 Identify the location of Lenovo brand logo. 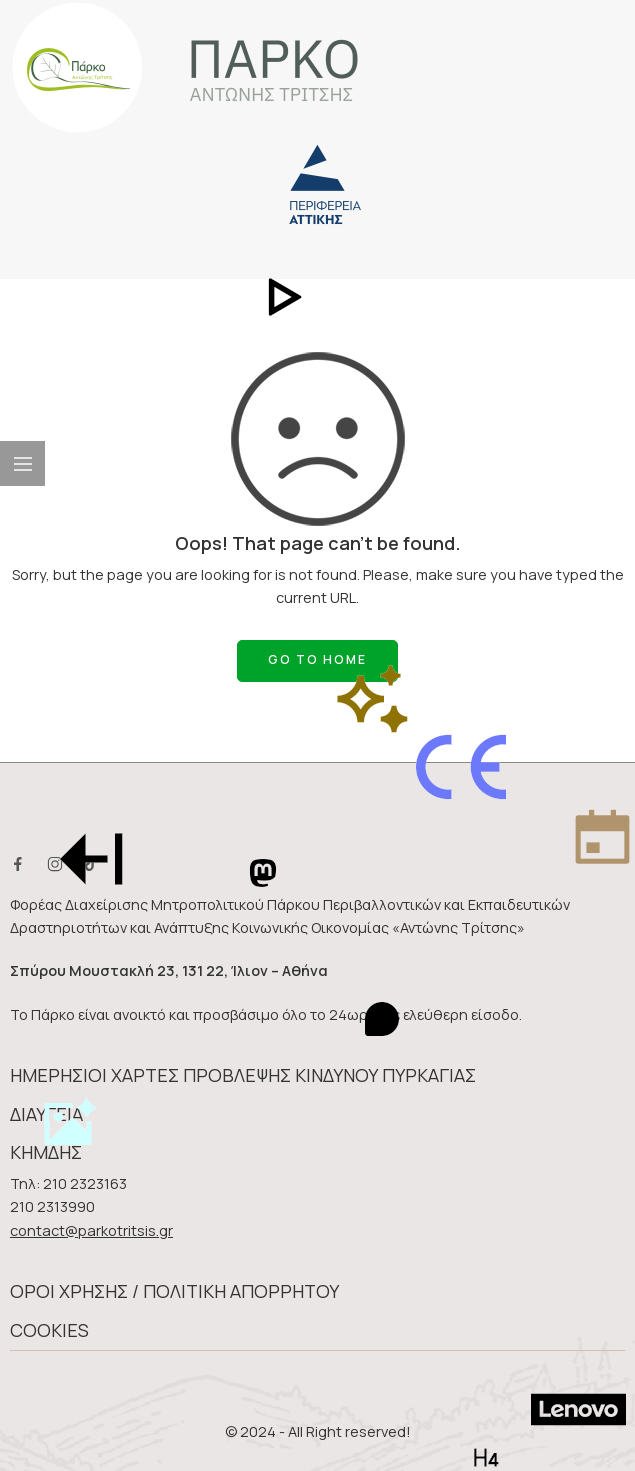
(578, 1409).